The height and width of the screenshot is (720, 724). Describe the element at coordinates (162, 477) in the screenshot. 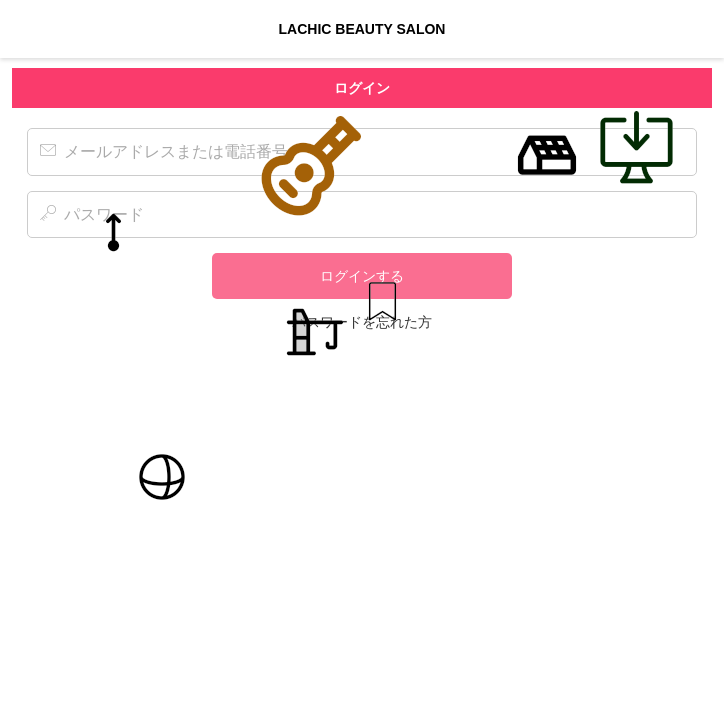

I see `access global or worldwide settings` at that location.